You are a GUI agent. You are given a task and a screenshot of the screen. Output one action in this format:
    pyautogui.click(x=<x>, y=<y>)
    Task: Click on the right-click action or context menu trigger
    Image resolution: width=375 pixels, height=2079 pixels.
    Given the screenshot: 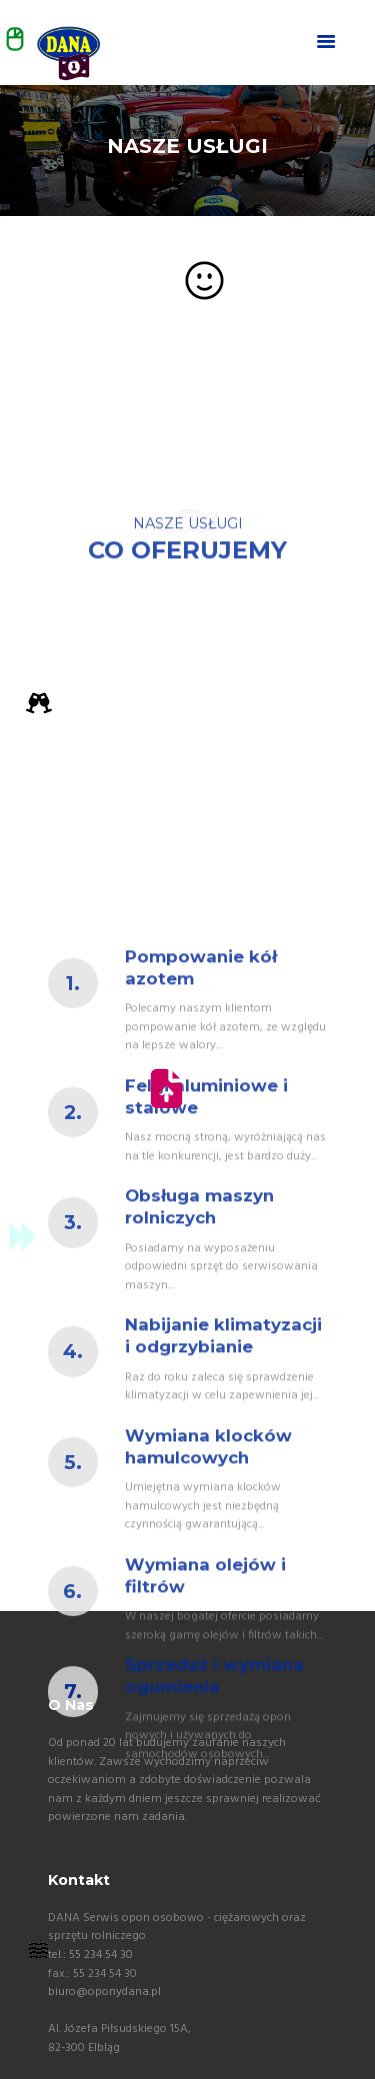 What is the action you would take?
    pyautogui.click(x=15, y=39)
    